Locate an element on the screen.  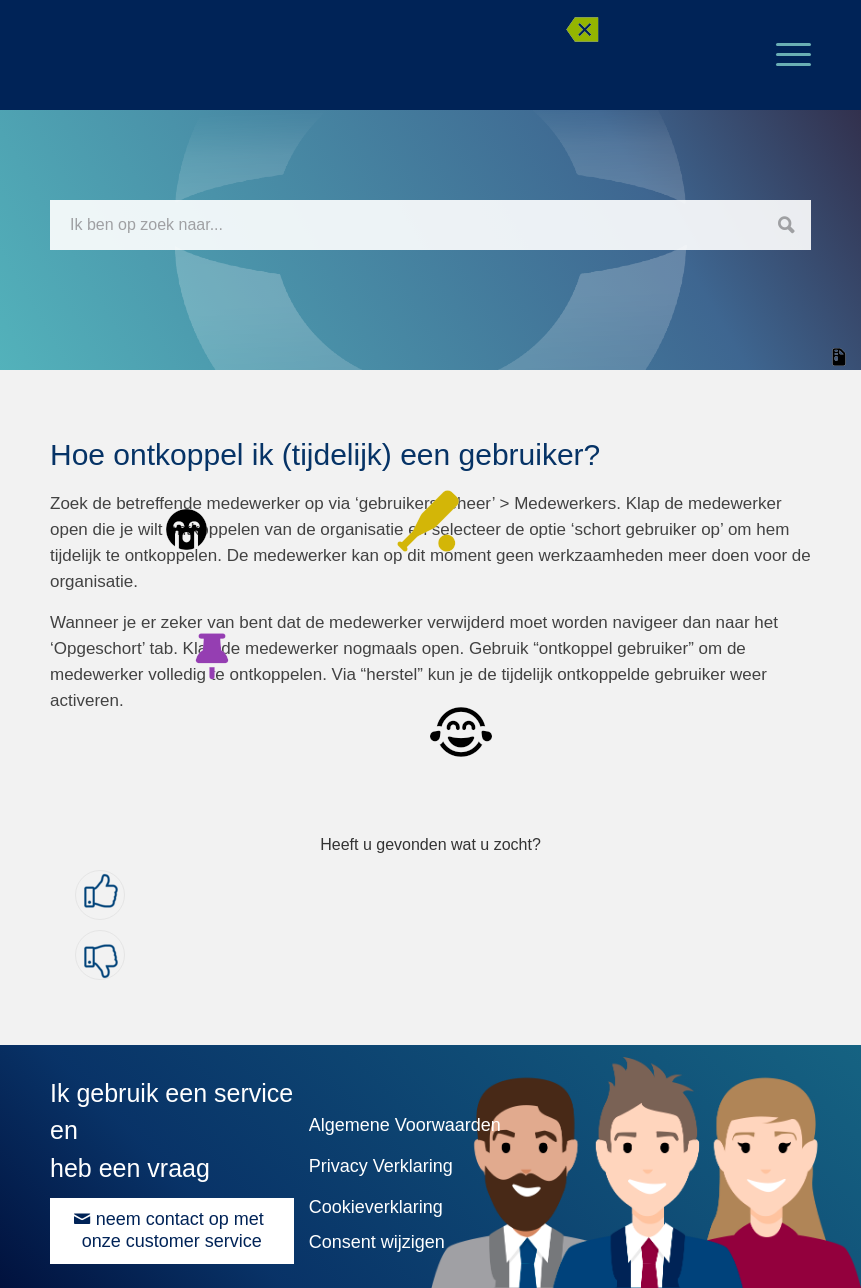
access baseball or sports content is located at coordinates (428, 521).